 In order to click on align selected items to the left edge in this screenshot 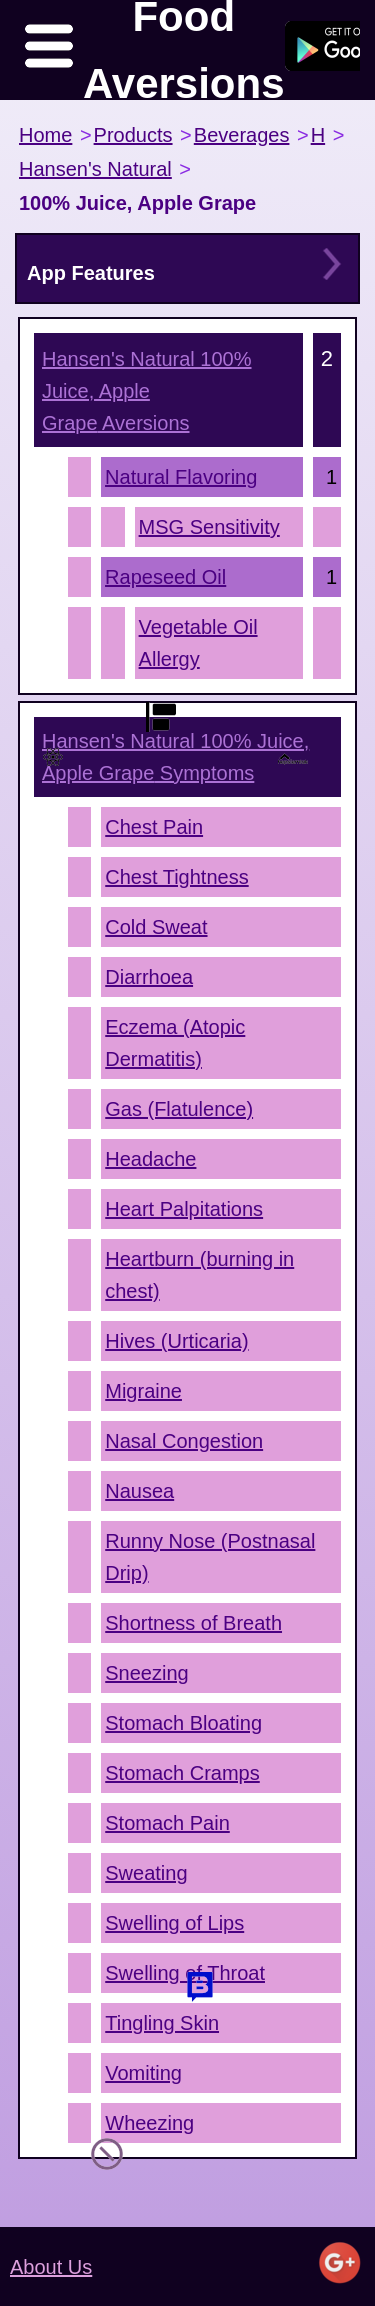, I will do `click(161, 717)`.